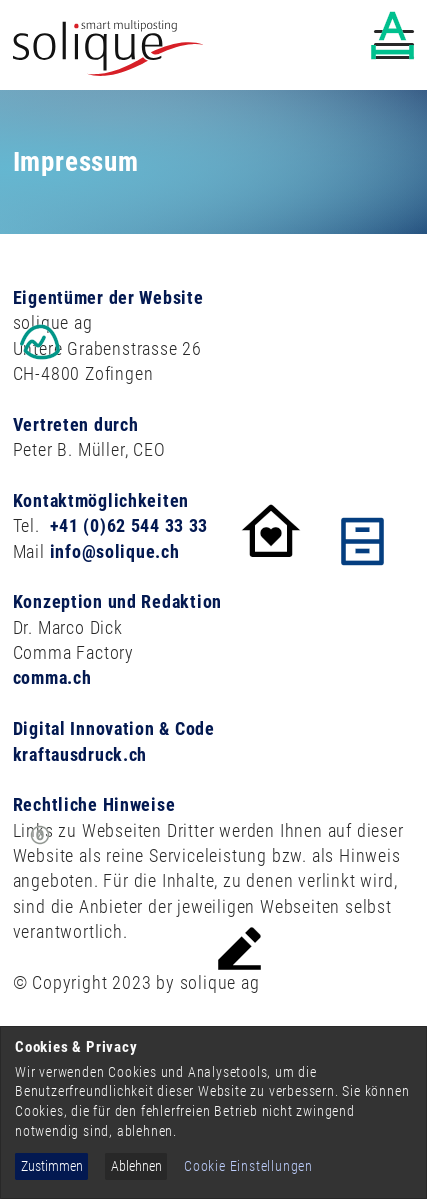  I want to click on edit content or text, so click(239, 948).